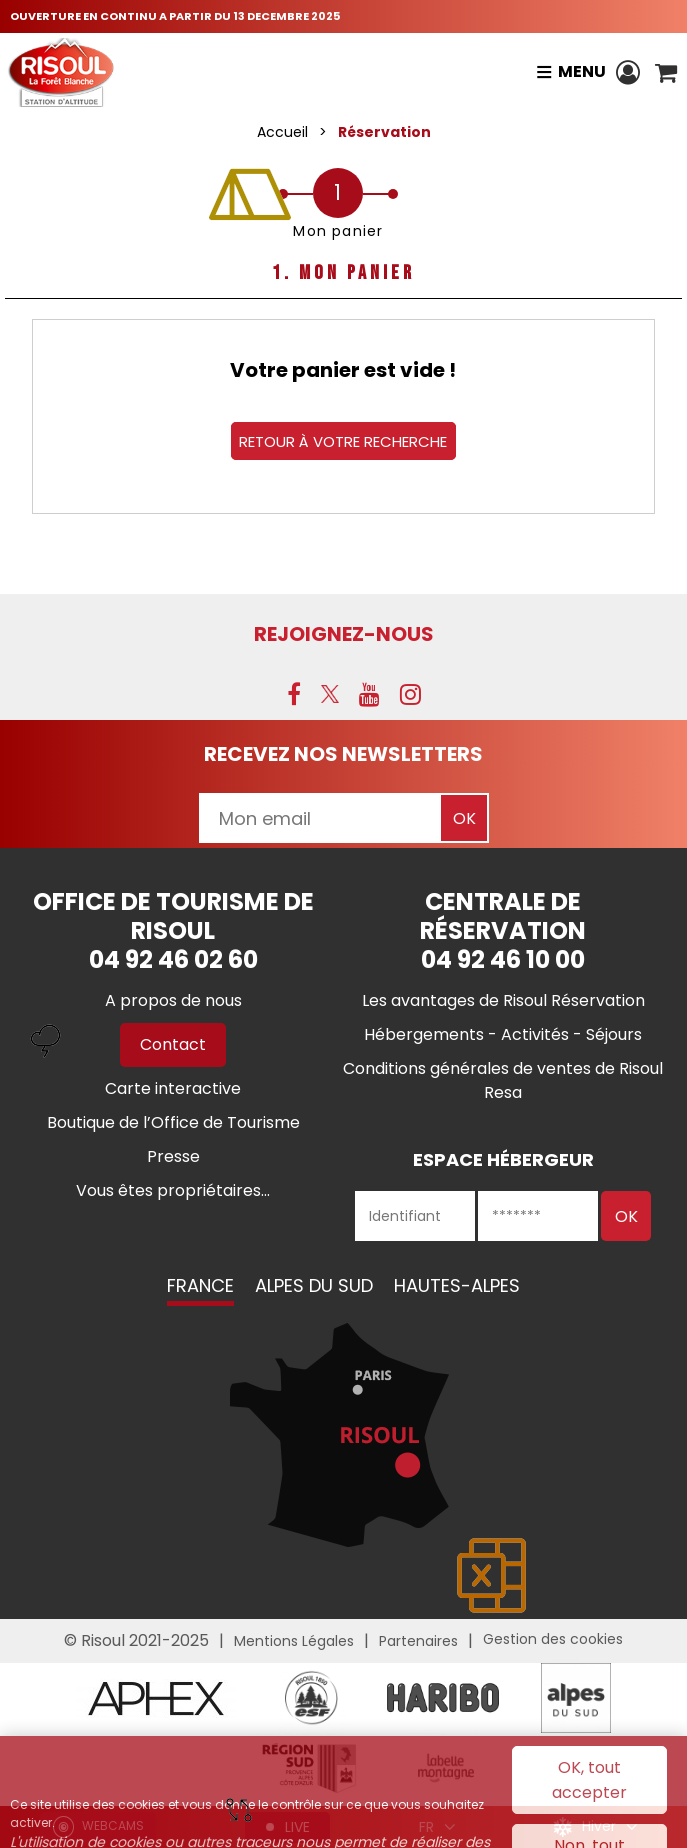  What do you see at coordinates (239, 1810) in the screenshot?
I see `view code differences between versions` at bounding box center [239, 1810].